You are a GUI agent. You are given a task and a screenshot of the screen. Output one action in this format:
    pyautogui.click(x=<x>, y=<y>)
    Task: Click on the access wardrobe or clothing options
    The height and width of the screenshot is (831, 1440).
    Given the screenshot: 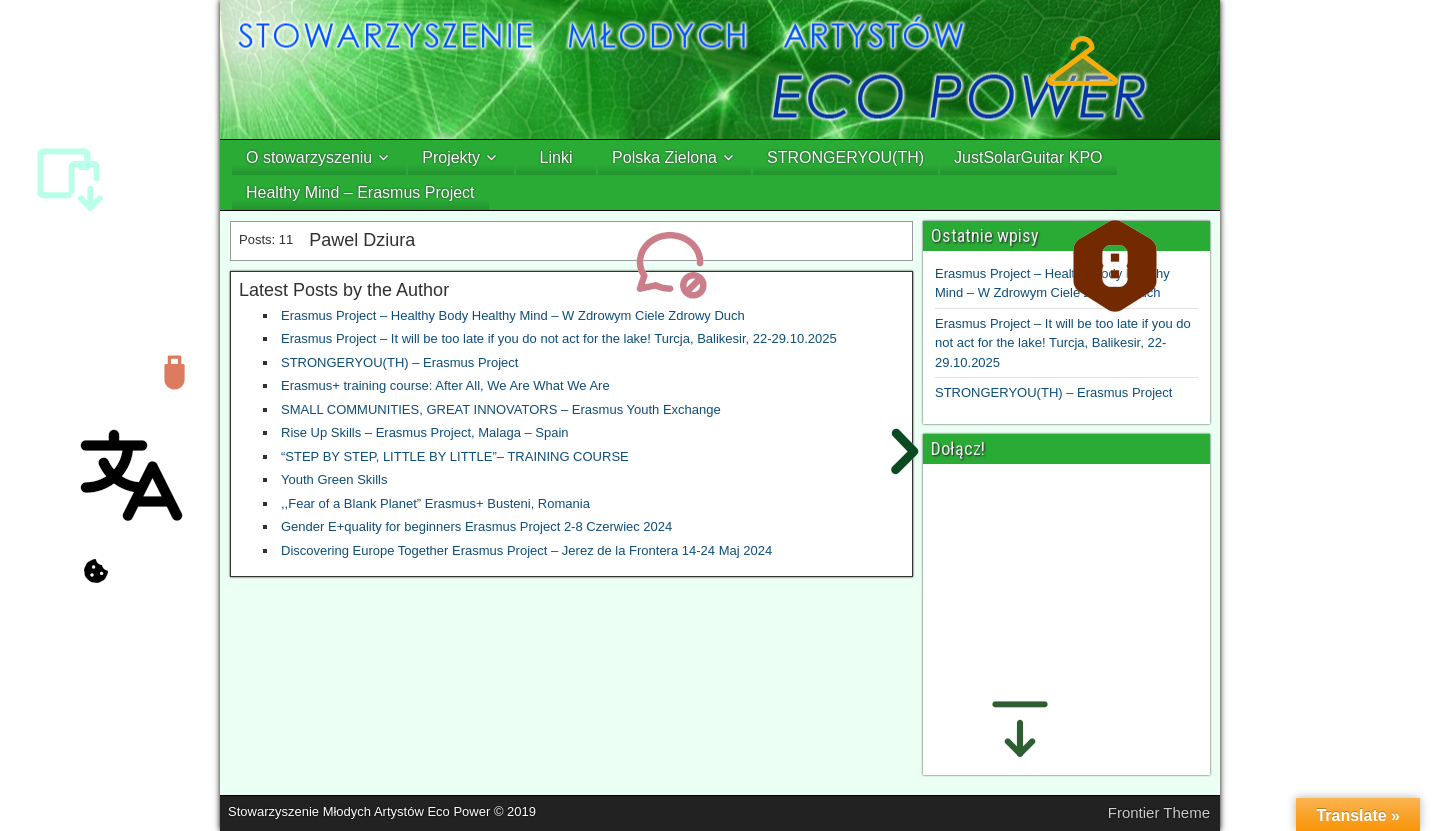 What is the action you would take?
    pyautogui.click(x=1082, y=64)
    